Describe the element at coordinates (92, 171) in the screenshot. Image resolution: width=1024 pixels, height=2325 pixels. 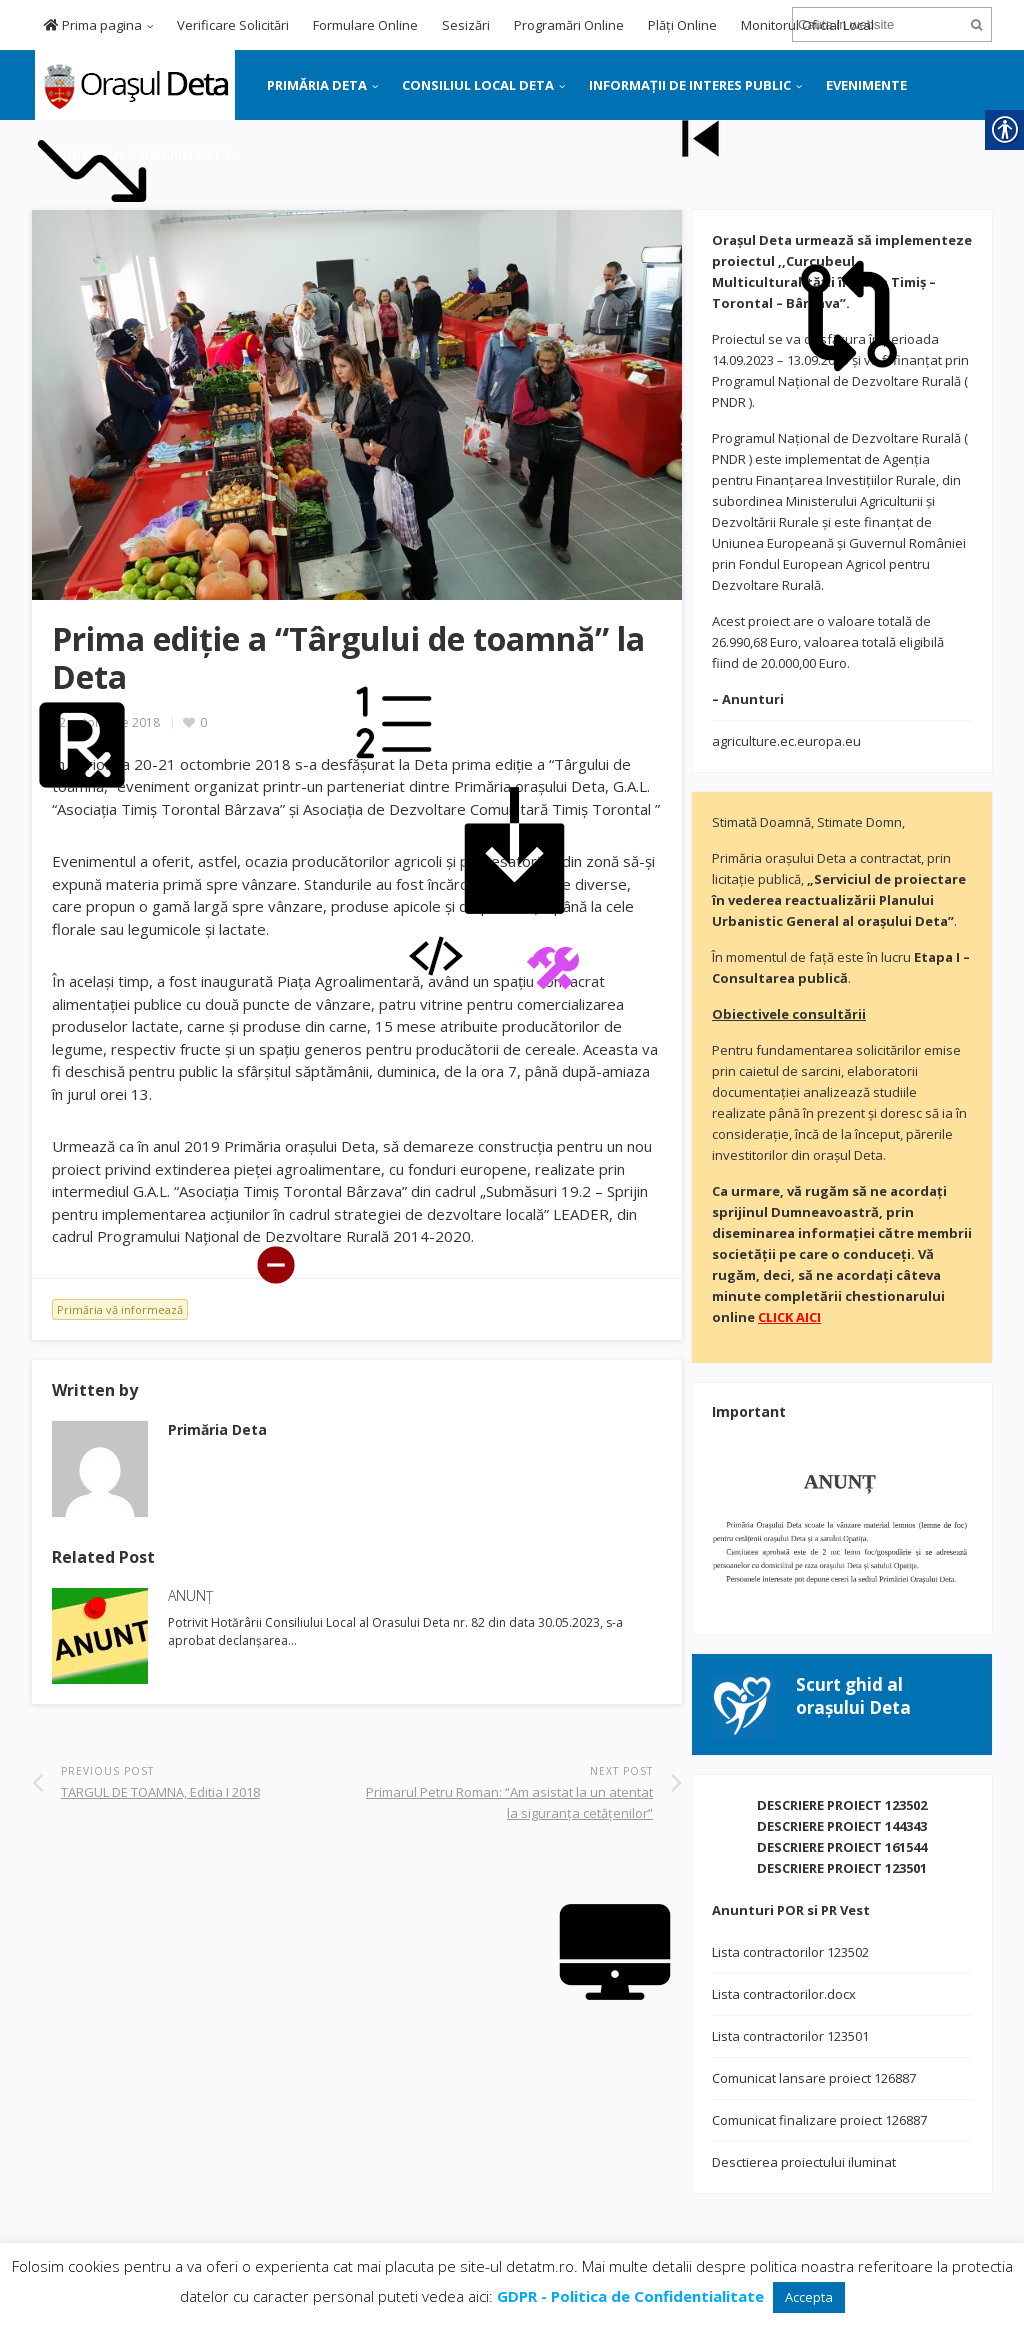
I see `indicates a declining trend or decrease in value` at that location.